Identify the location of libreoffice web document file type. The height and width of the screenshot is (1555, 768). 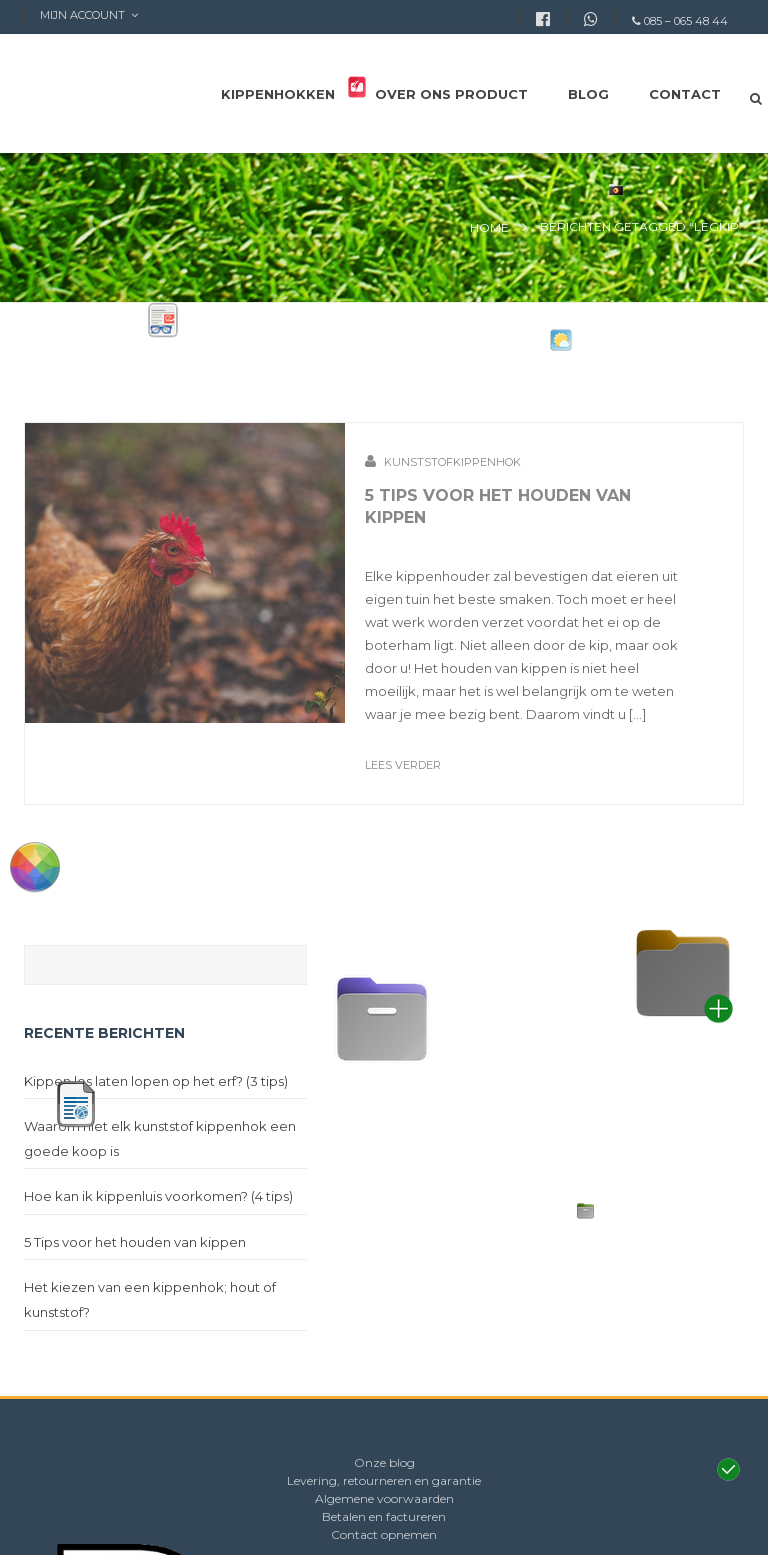
(76, 1104).